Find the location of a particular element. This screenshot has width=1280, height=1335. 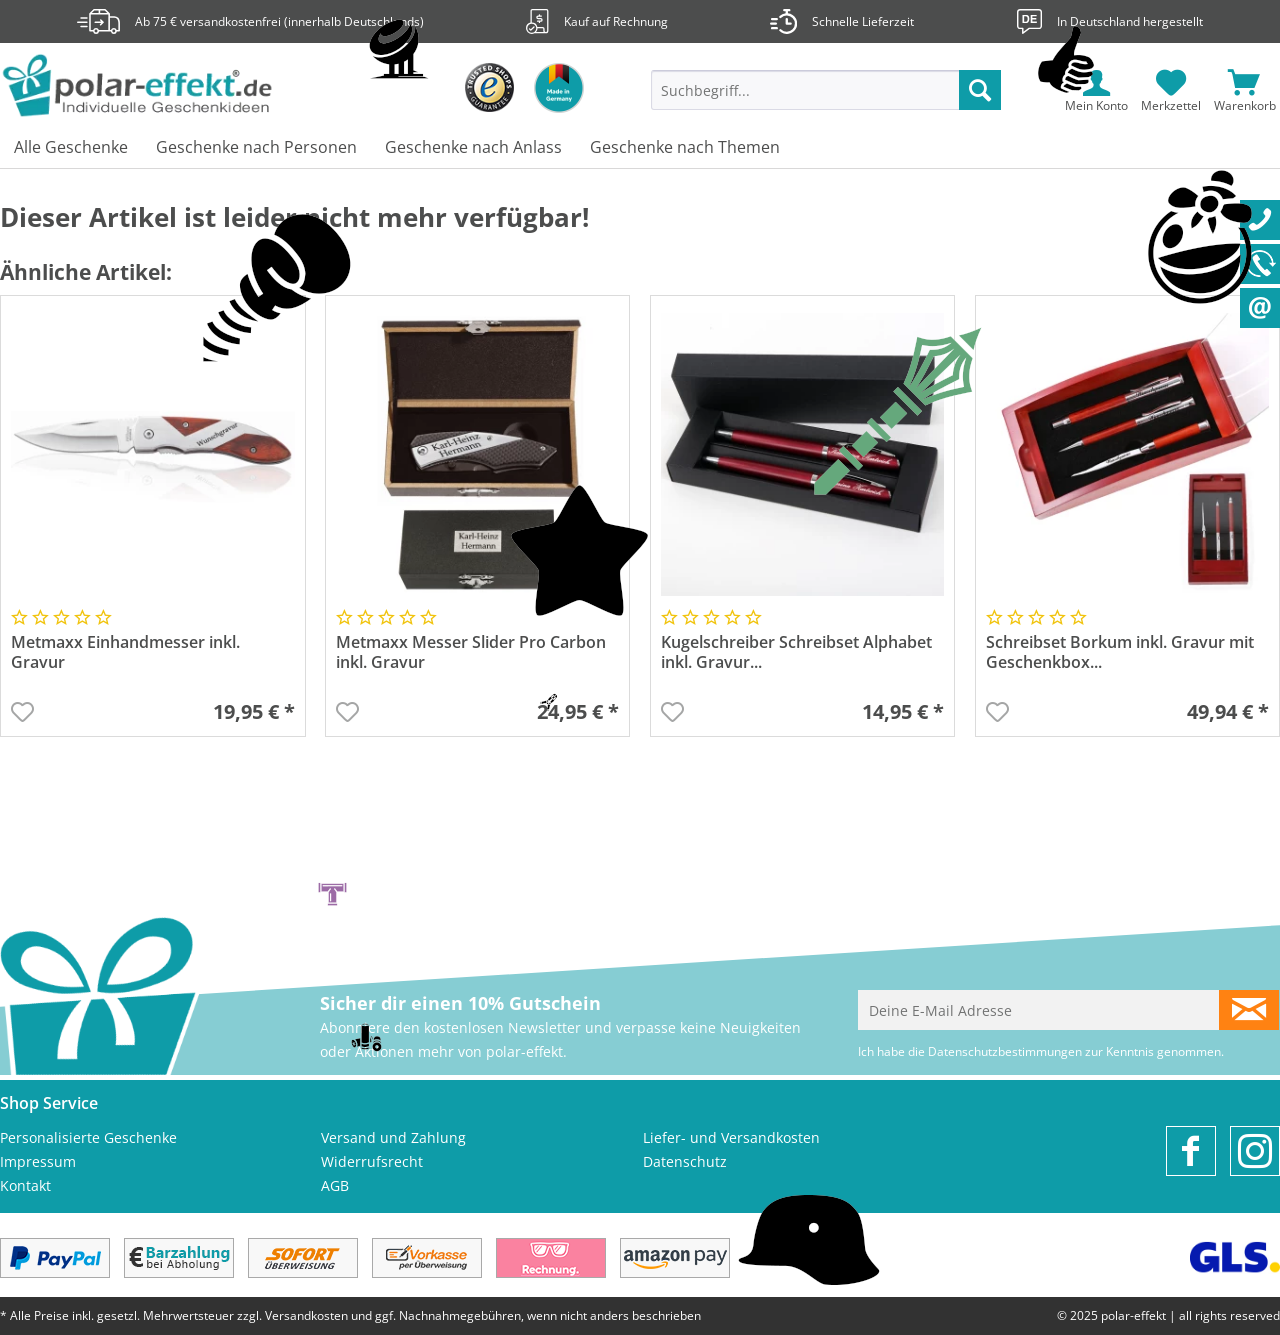

satellite dish or radar antenna icon is located at coordinates (399, 49).